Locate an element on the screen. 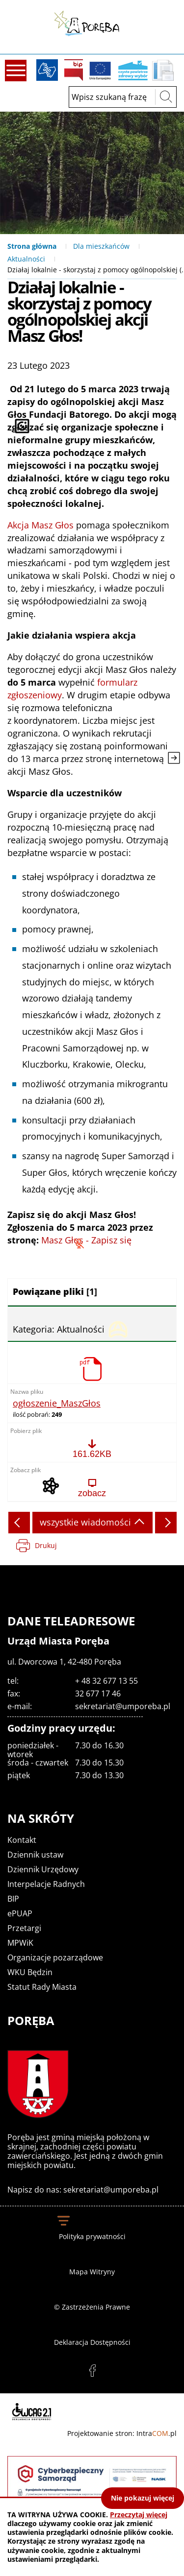 The width and height of the screenshot is (184, 2576). filter list or search results is located at coordinates (63, 2220).